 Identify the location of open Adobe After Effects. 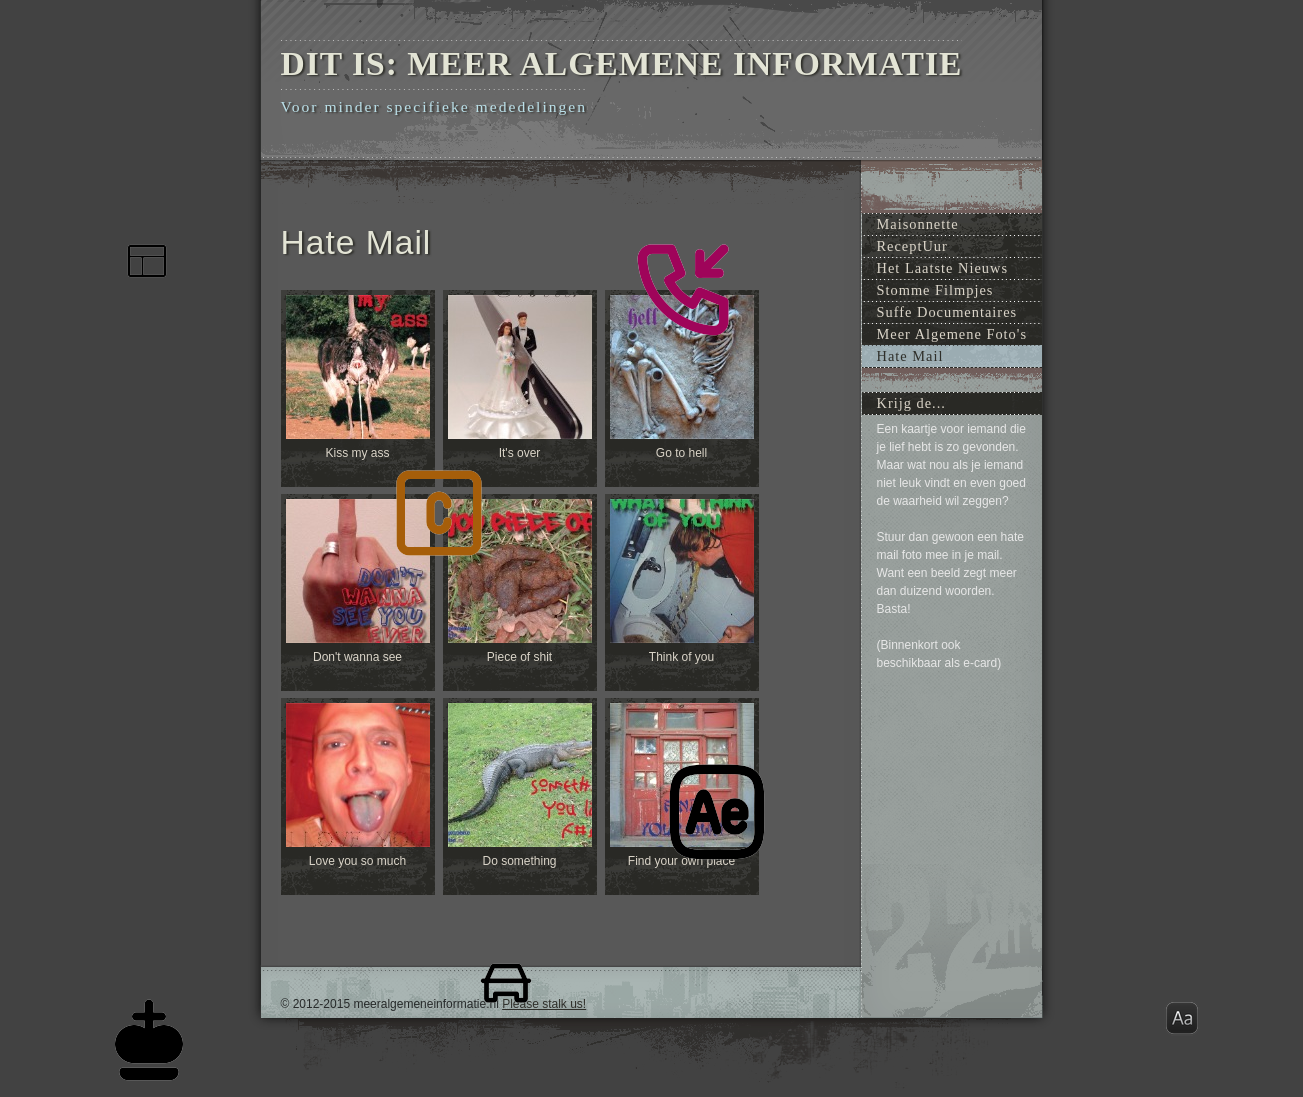
(717, 812).